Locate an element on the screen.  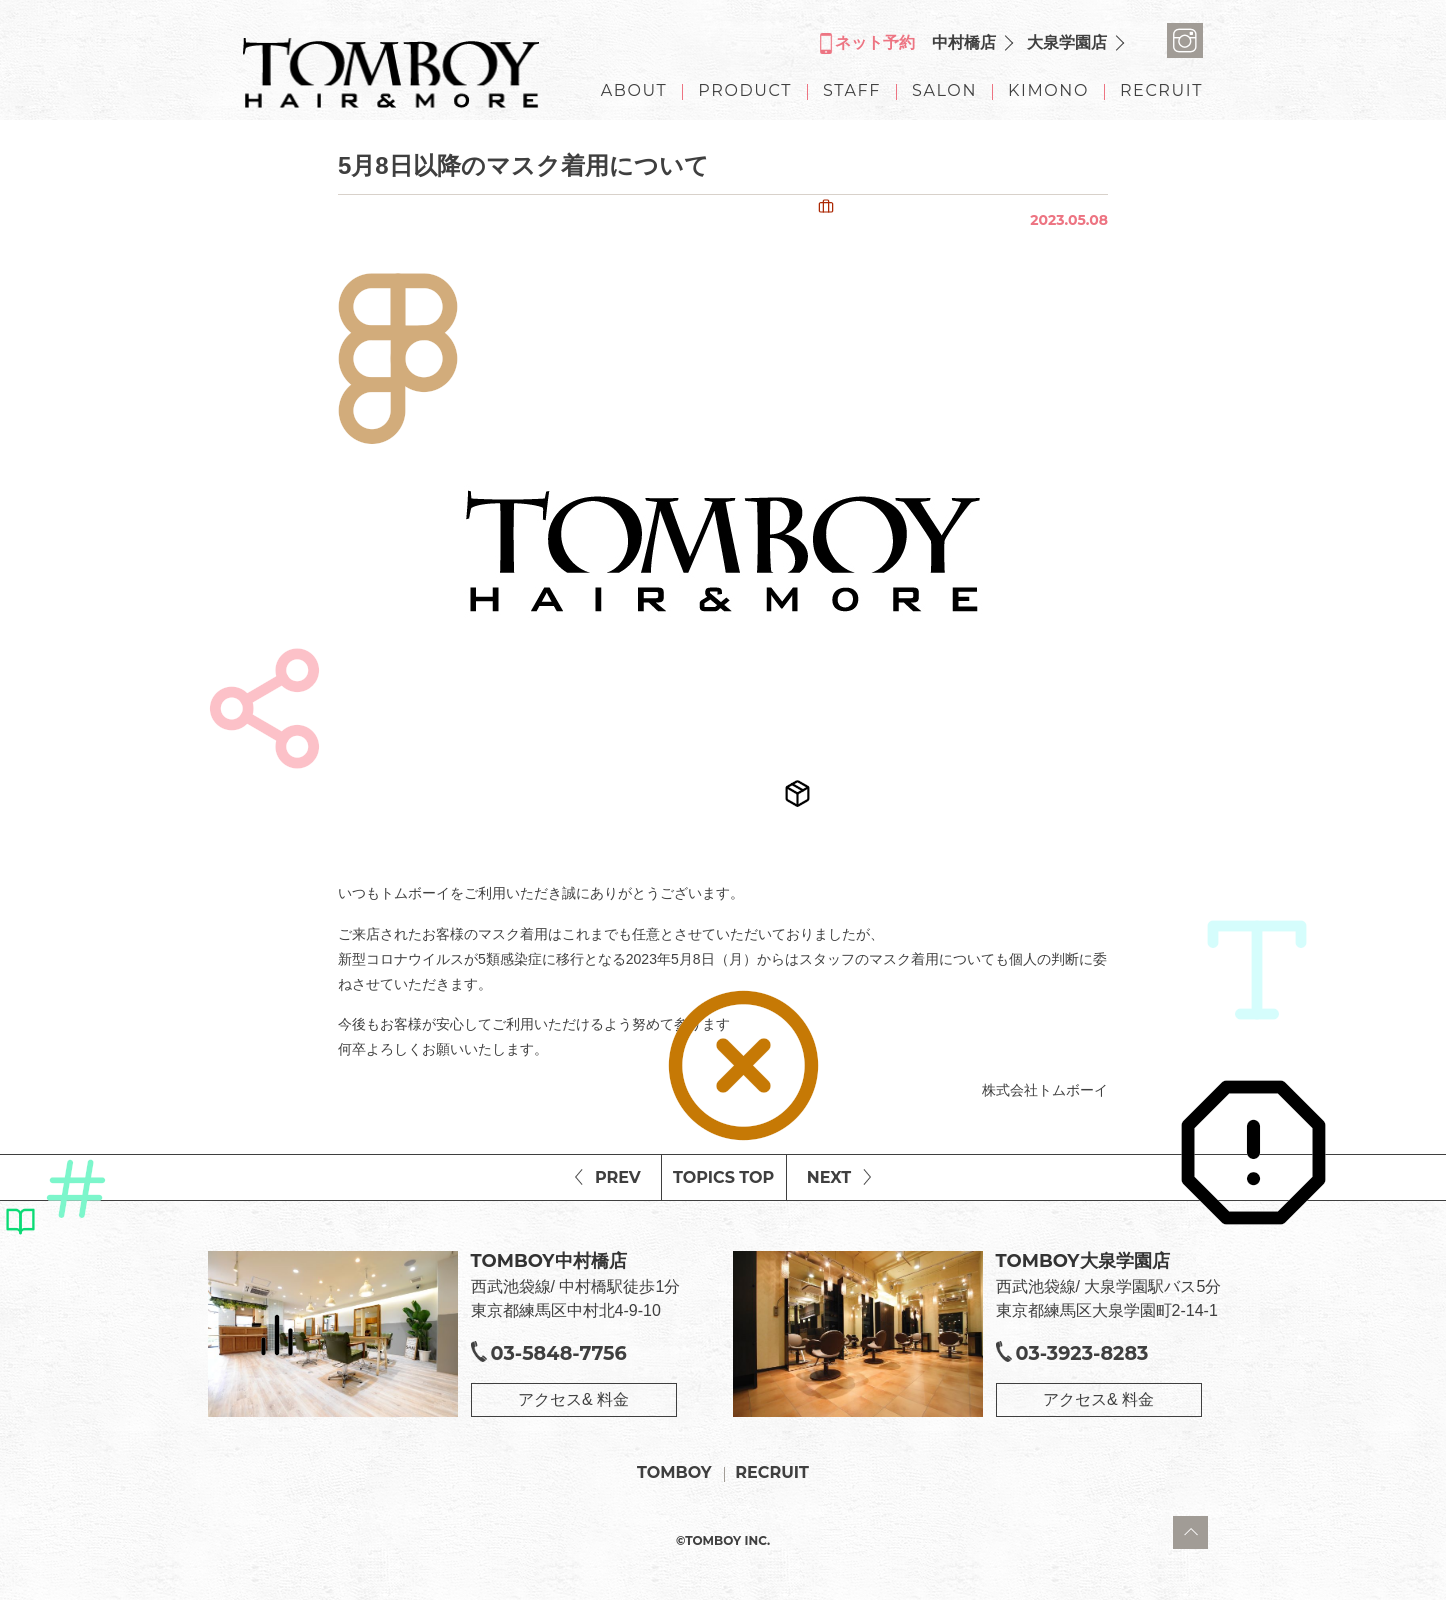
open figma design tool is located at coordinates (398, 355).